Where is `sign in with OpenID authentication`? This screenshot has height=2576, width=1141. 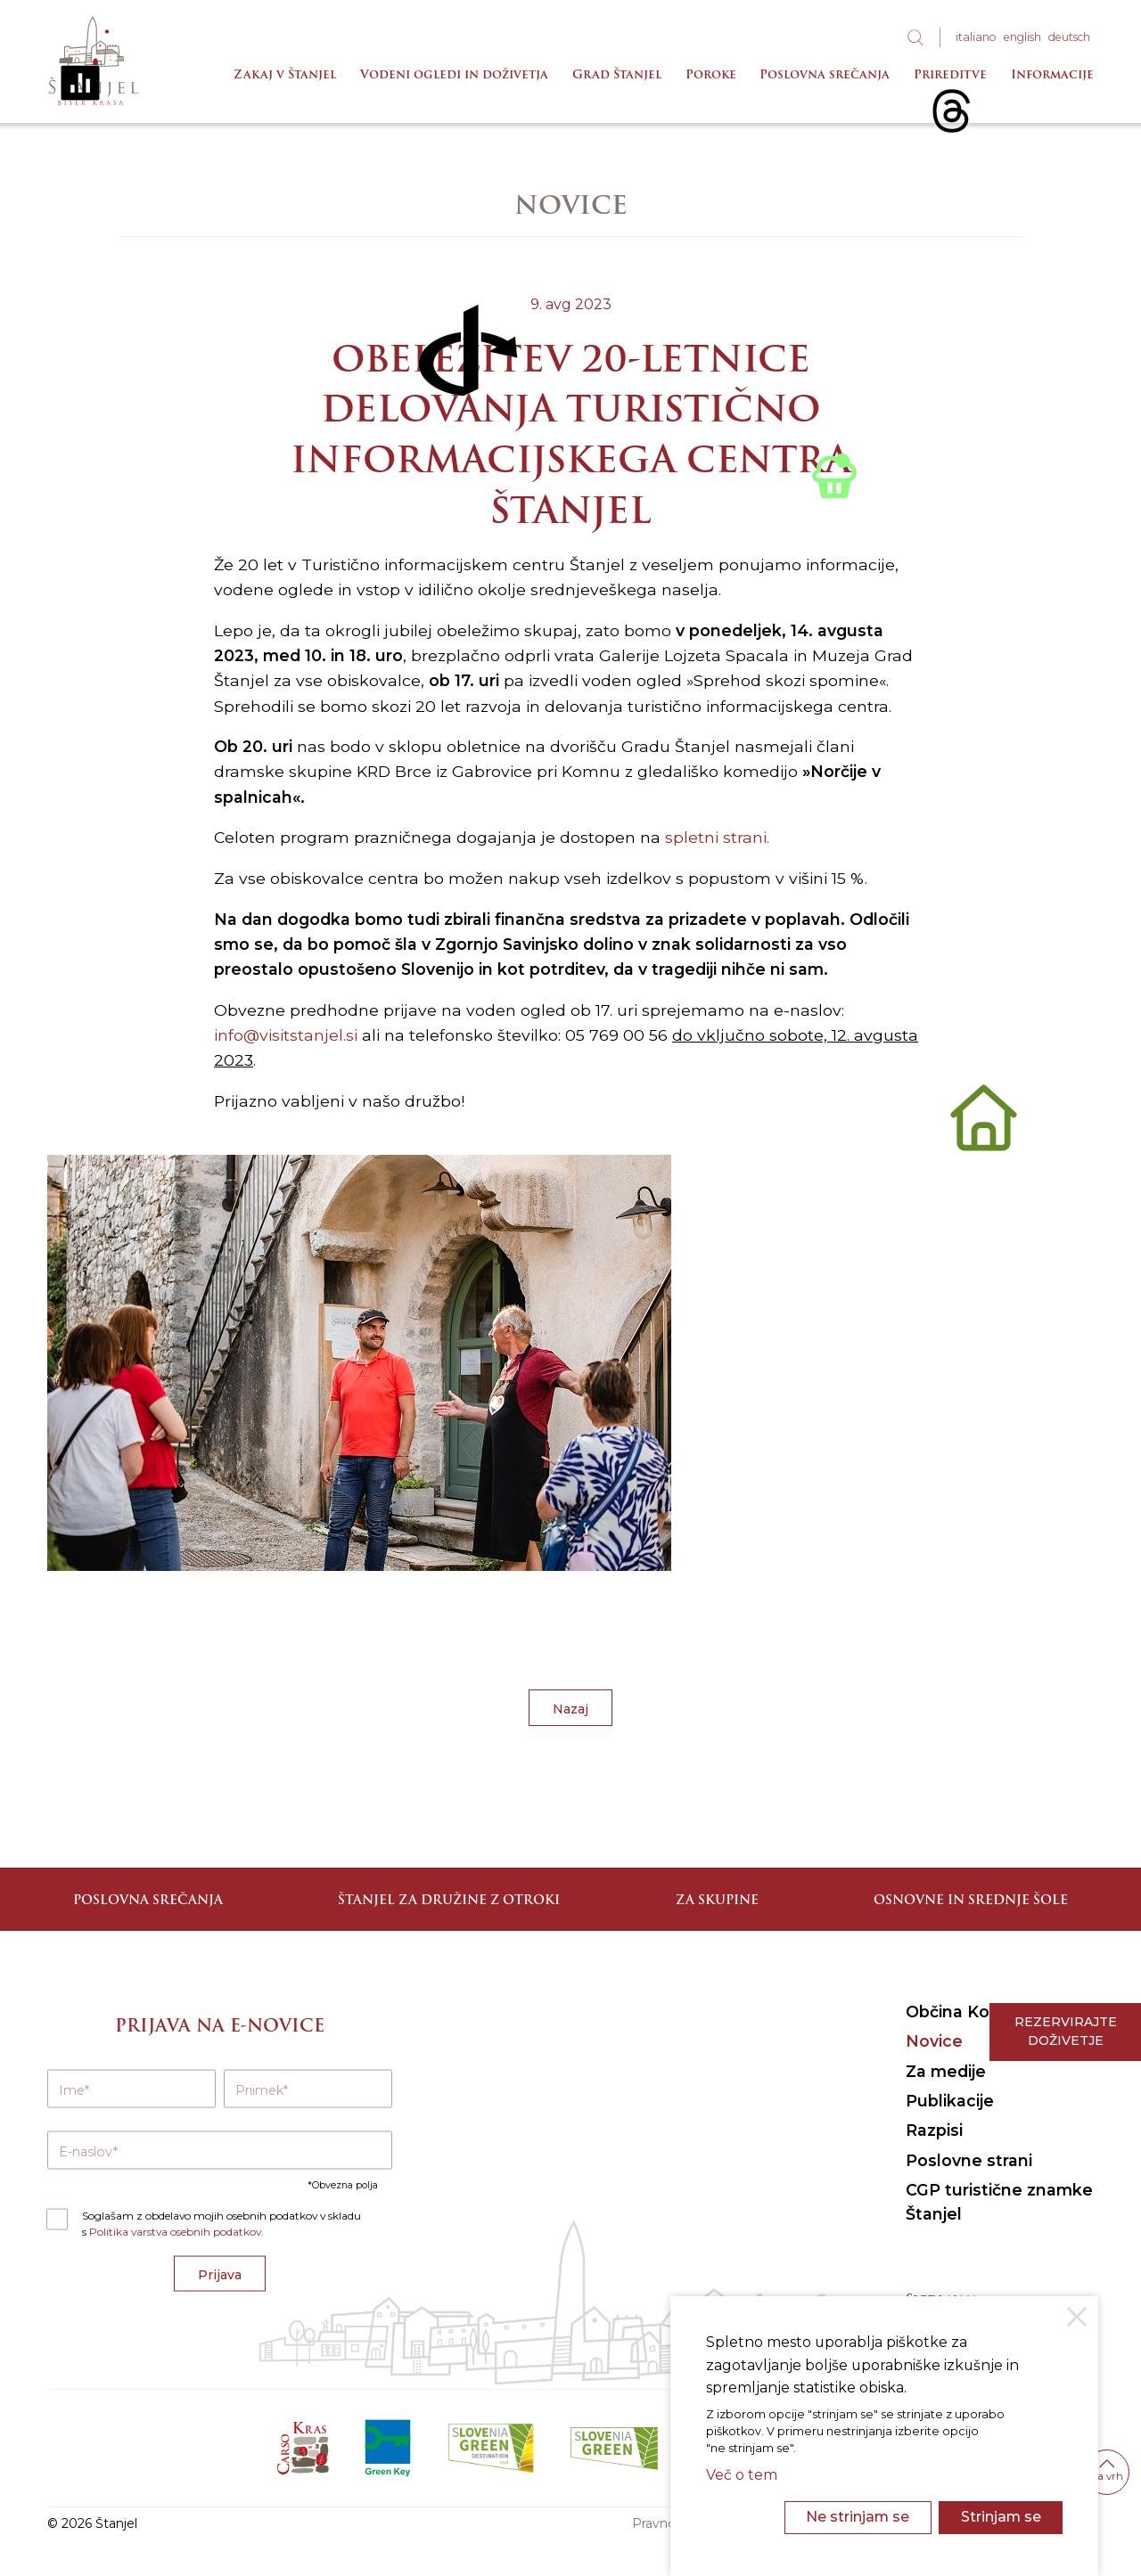
sign in with OpenID authentication is located at coordinates (468, 350).